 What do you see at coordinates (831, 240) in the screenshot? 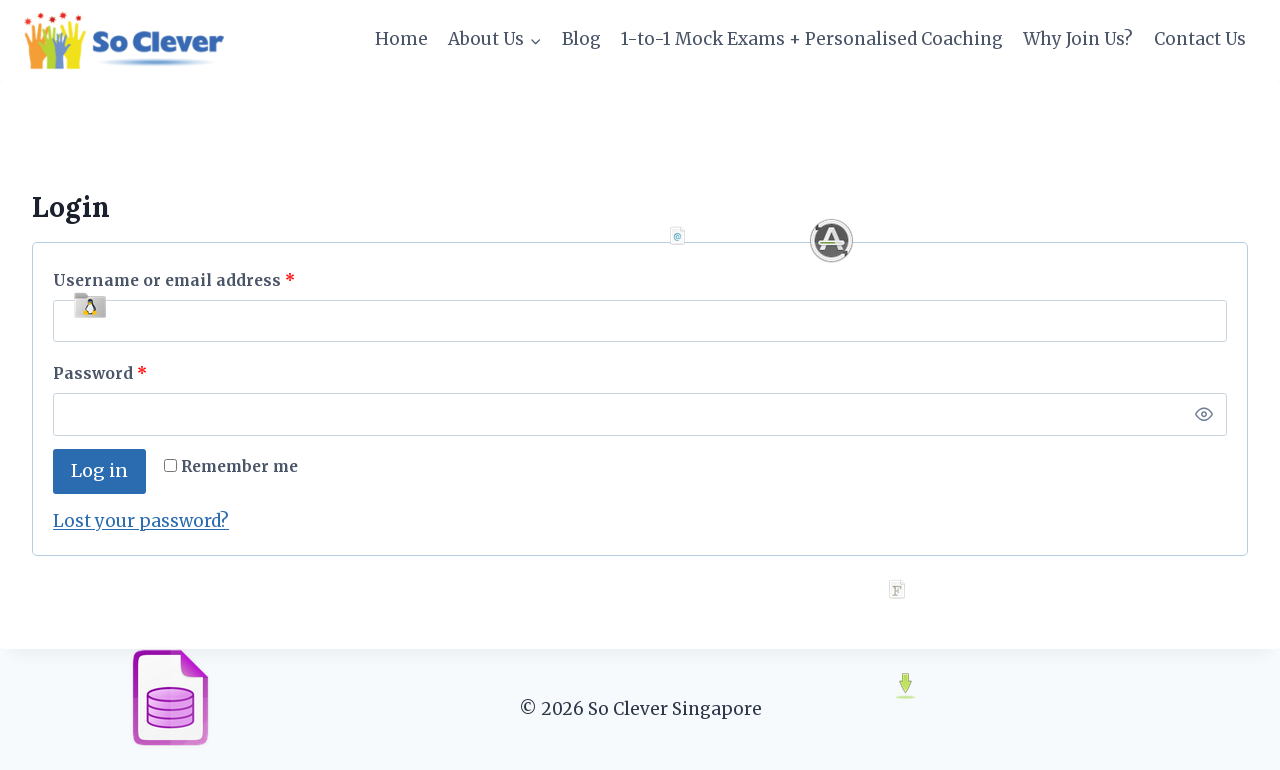
I see `check for available software updates` at bounding box center [831, 240].